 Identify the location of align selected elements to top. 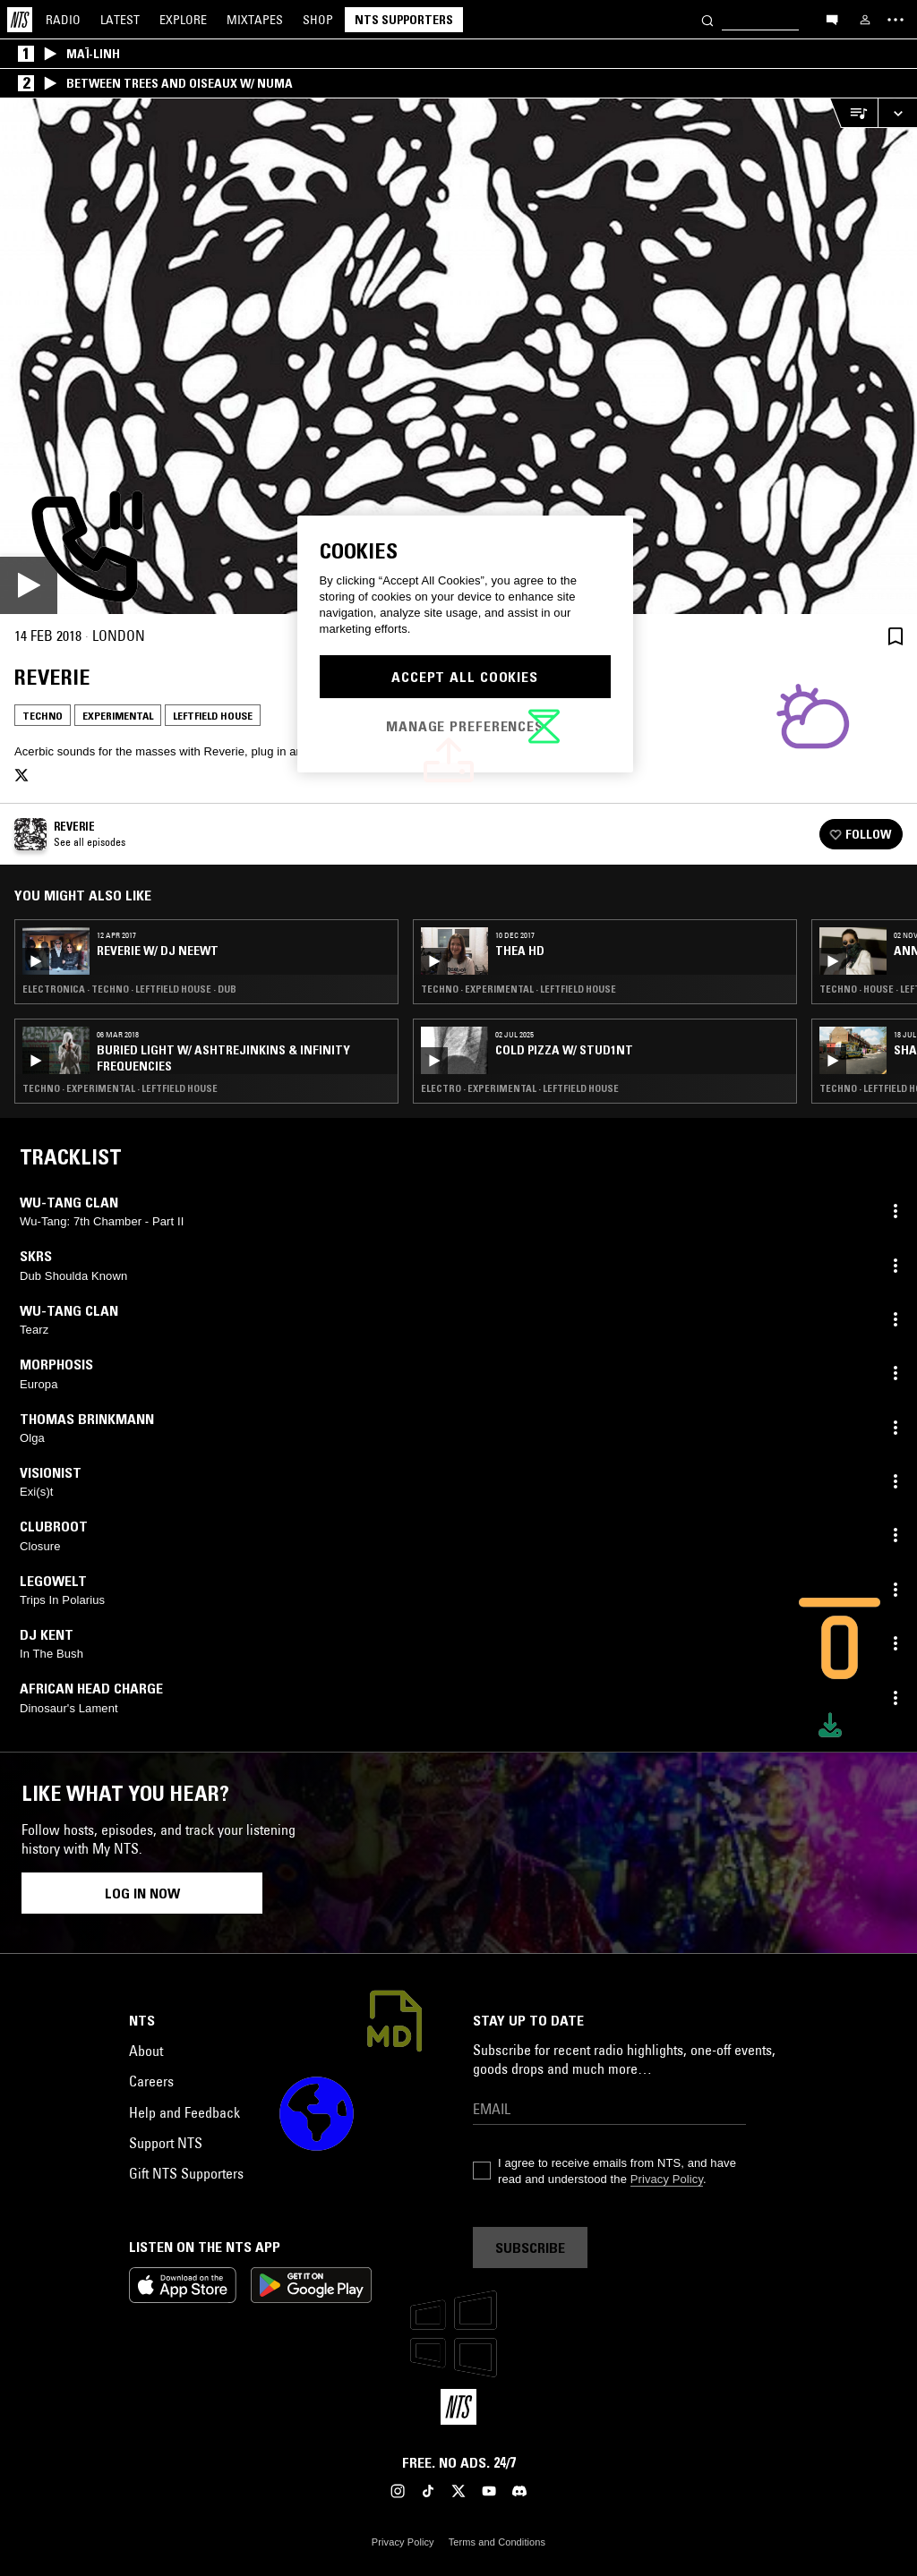
(839, 1638).